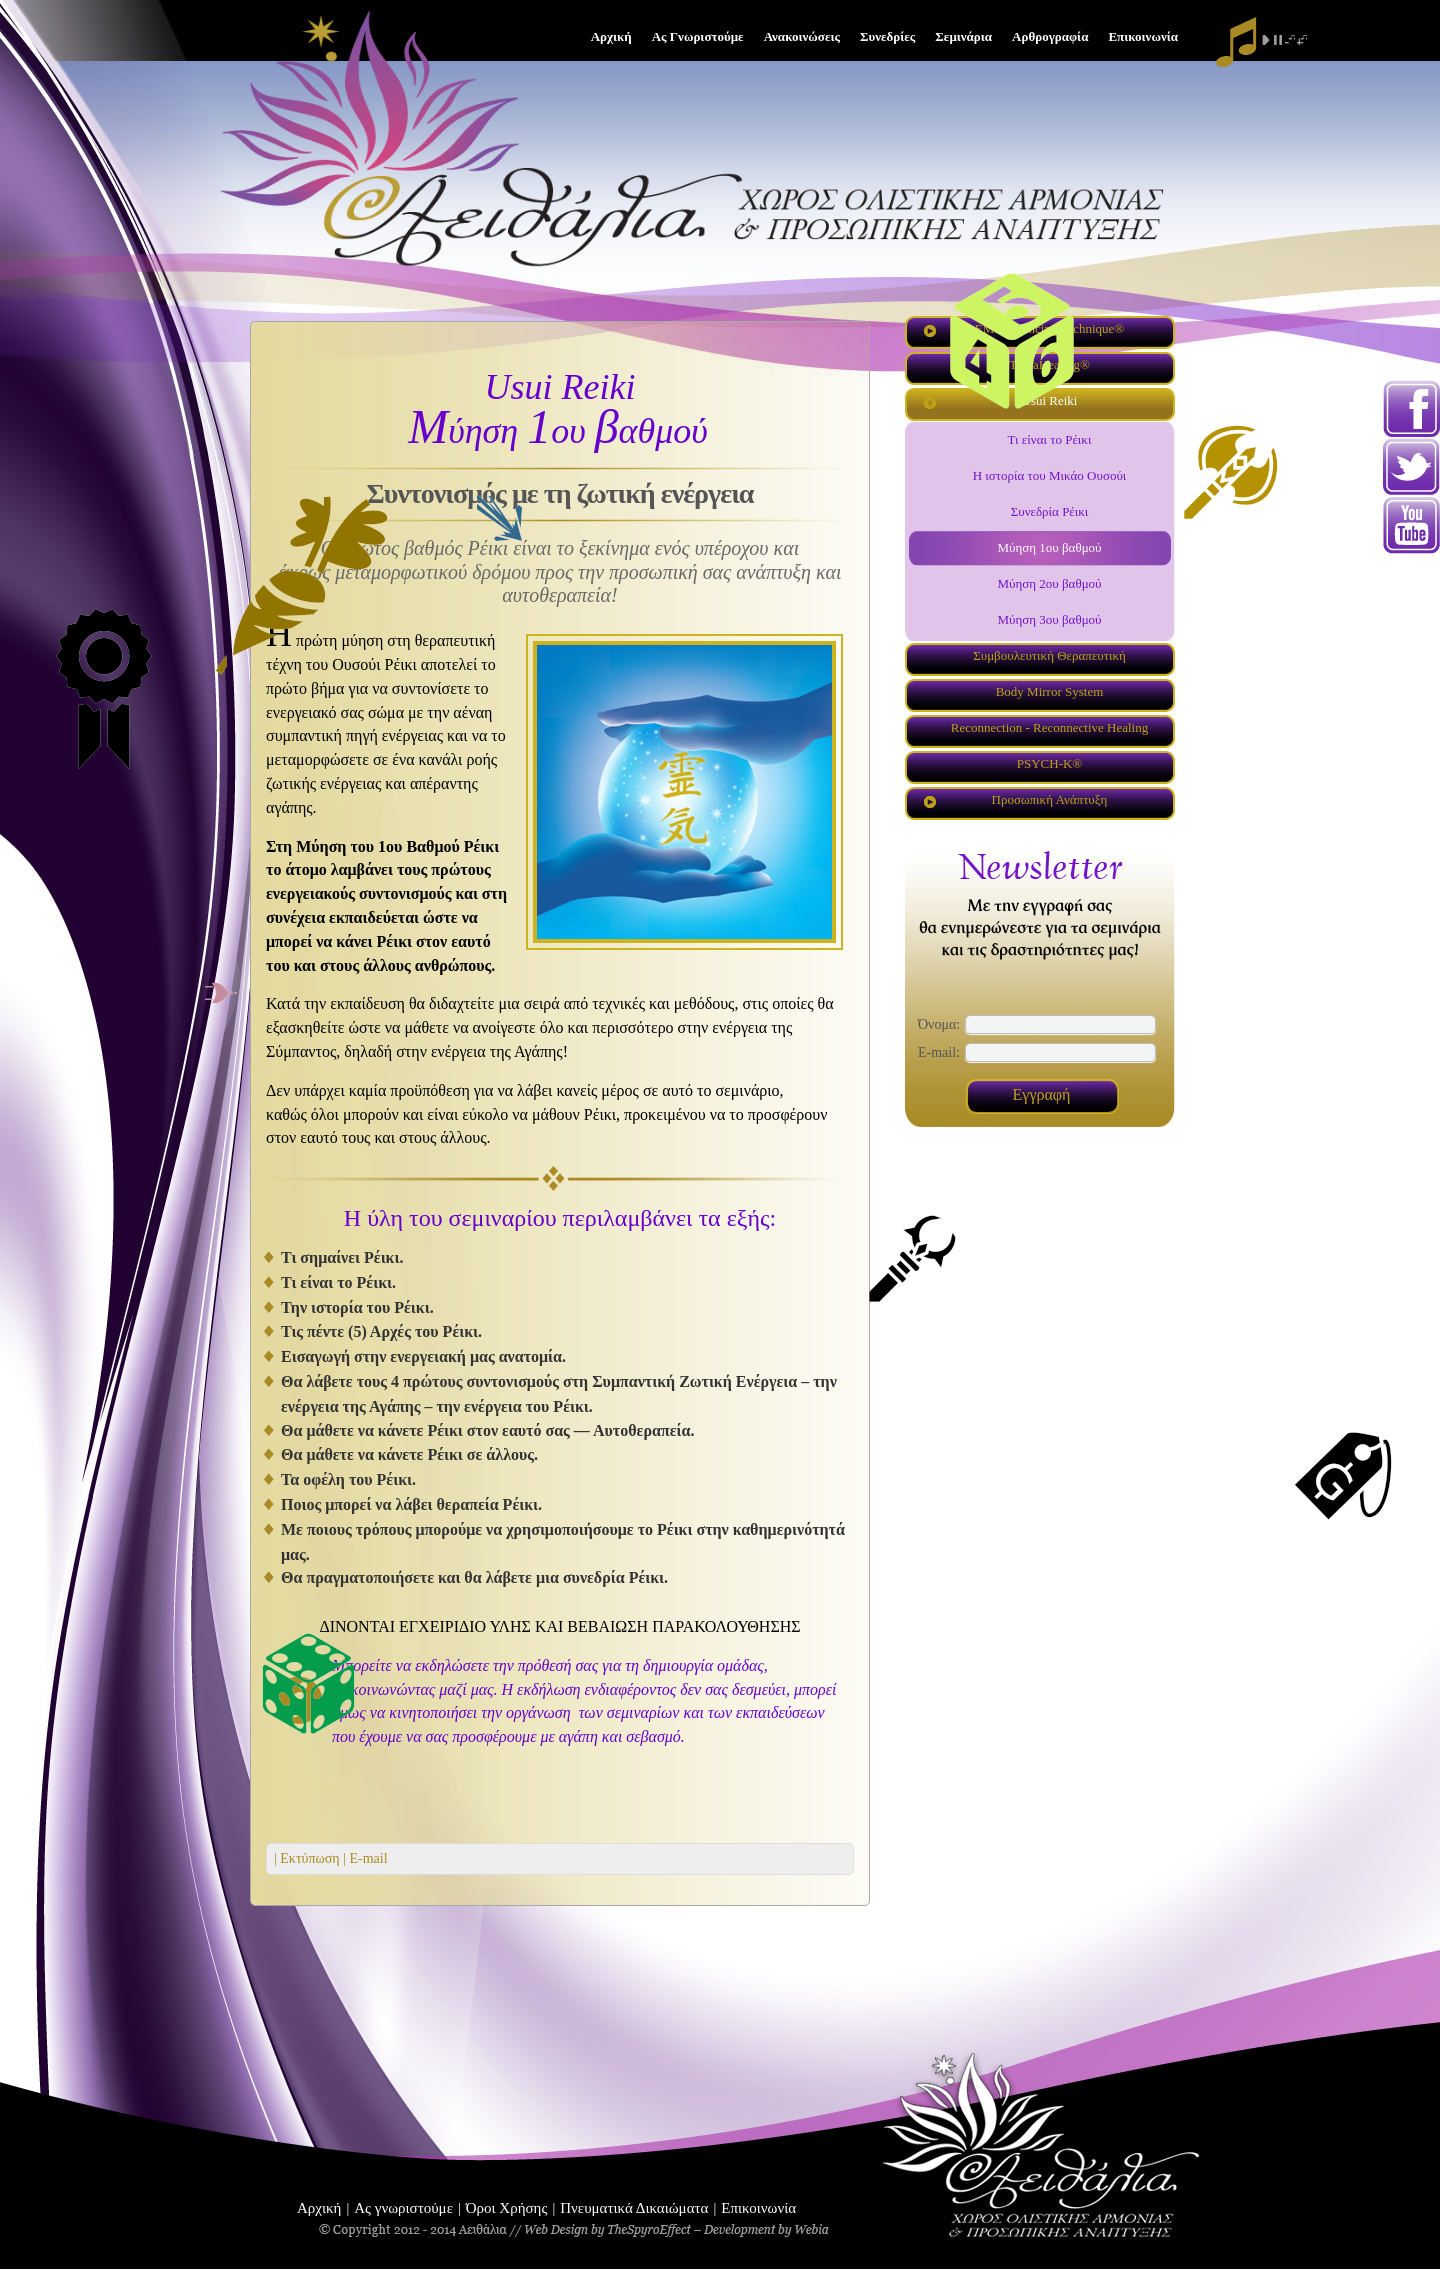 This screenshot has width=1440, height=2270. What do you see at coordinates (1012, 342) in the screenshot?
I see `roll the dice or start a random action` at bounding box center [1012, 342].